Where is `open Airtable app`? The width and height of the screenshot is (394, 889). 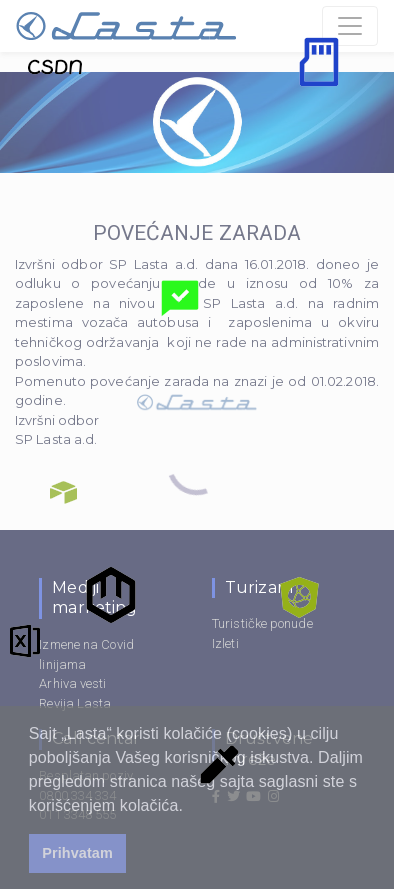
open Airtable app is located at coordinates (63, 492).